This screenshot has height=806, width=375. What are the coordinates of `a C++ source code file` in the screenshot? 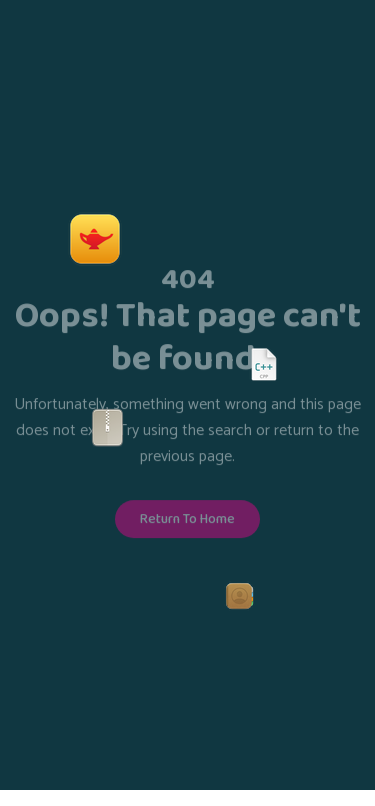 It's located at (264, 365).